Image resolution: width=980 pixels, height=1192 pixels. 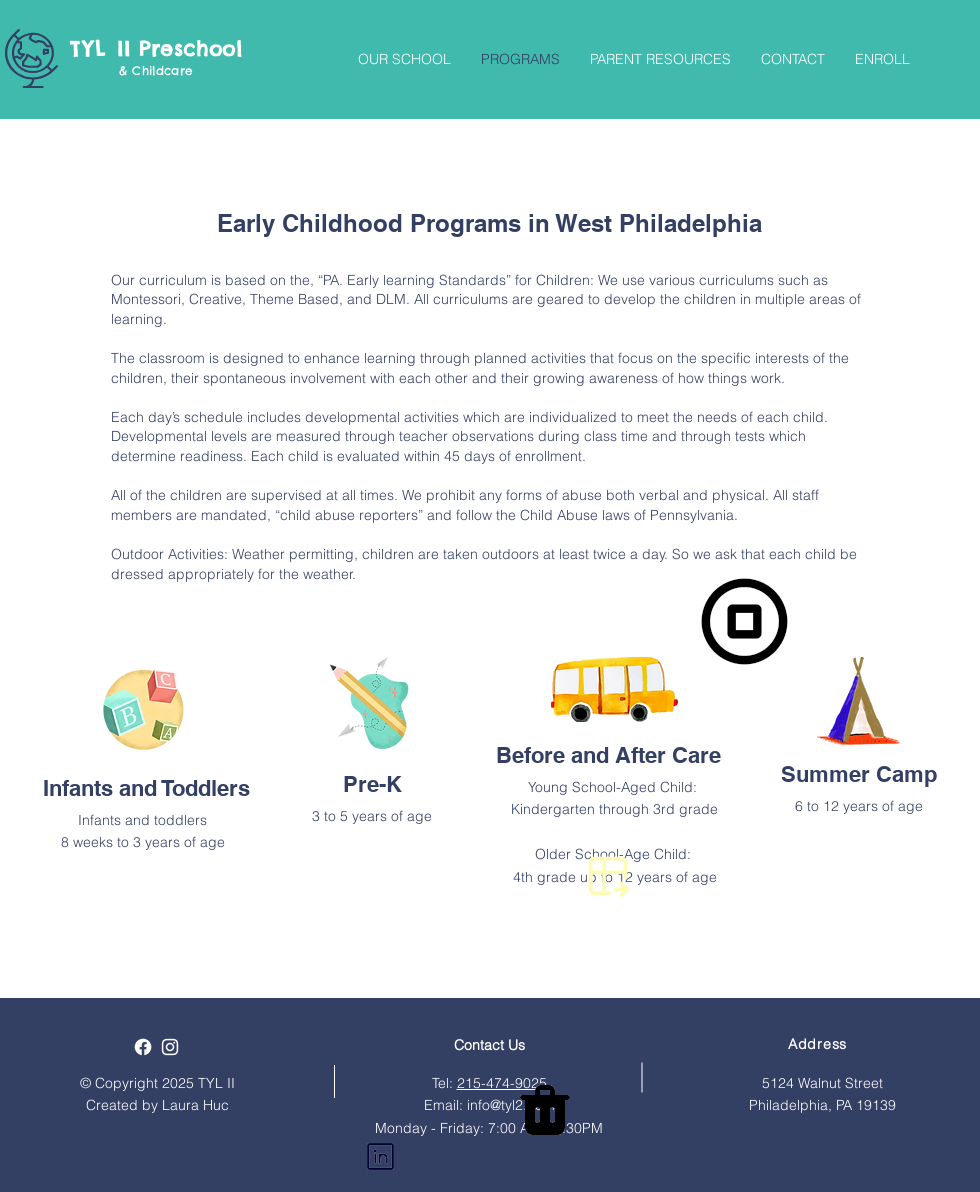 What do you see at coordinates (380, 1156) in the screenshot?
I see `open LinkedIn profile or page` at bounding box center [380, 1156].